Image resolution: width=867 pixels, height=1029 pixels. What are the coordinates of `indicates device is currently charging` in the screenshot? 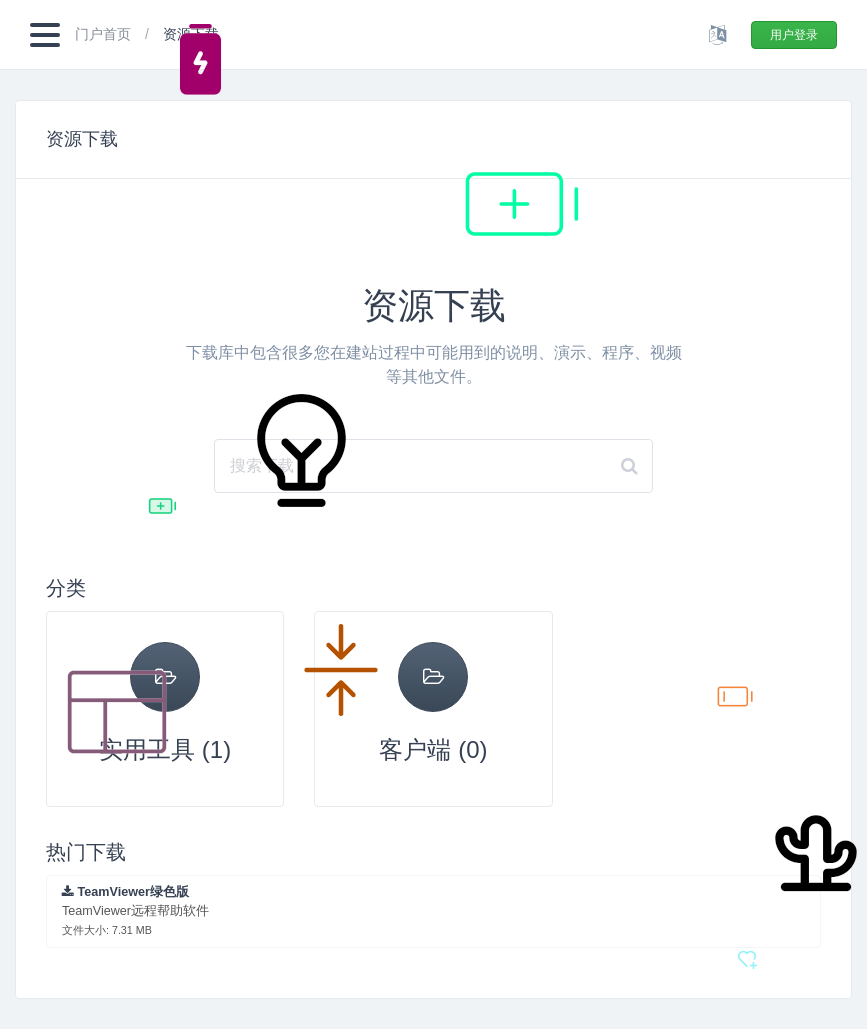 It's located at (200, 60).